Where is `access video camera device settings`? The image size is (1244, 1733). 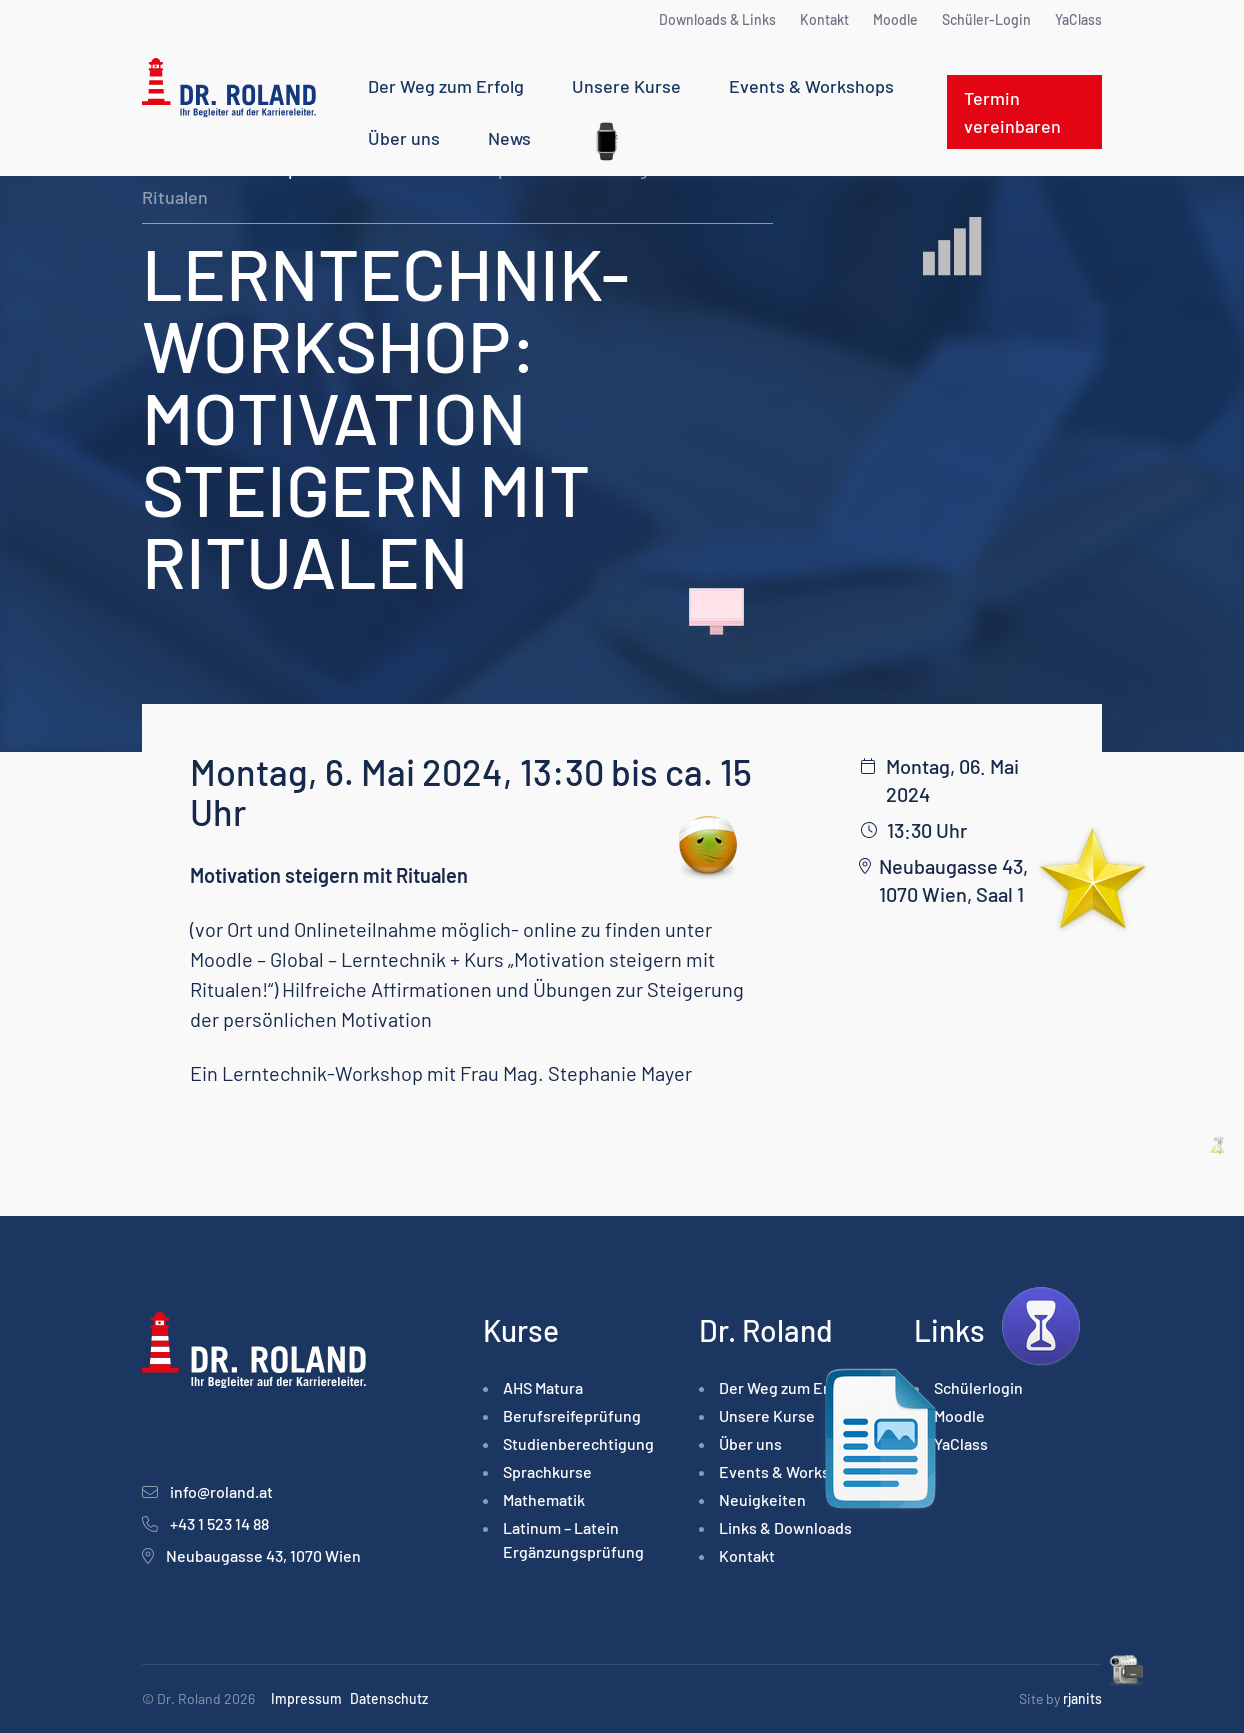
access video camera device settings is located at coordinates (1126, 1670).